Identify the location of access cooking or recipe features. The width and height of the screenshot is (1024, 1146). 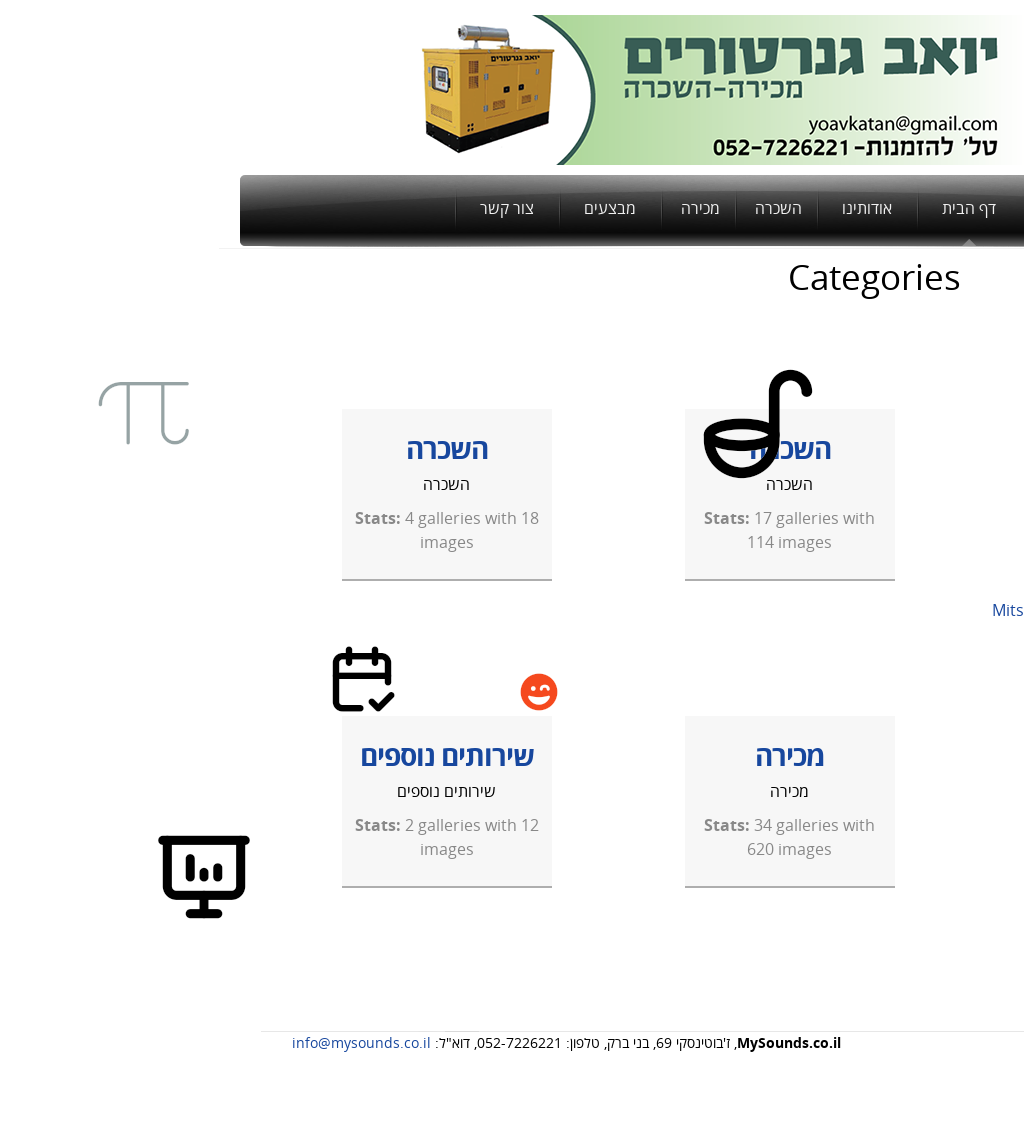
(758, 424).